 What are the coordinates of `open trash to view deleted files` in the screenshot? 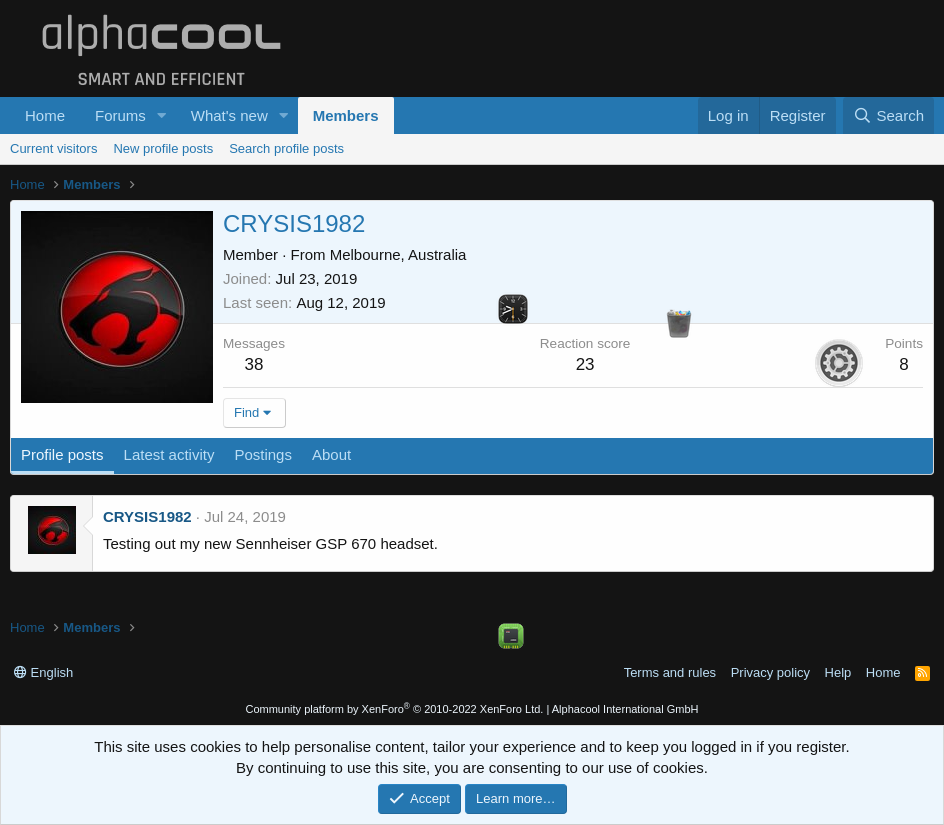 It's located at (679, 324).